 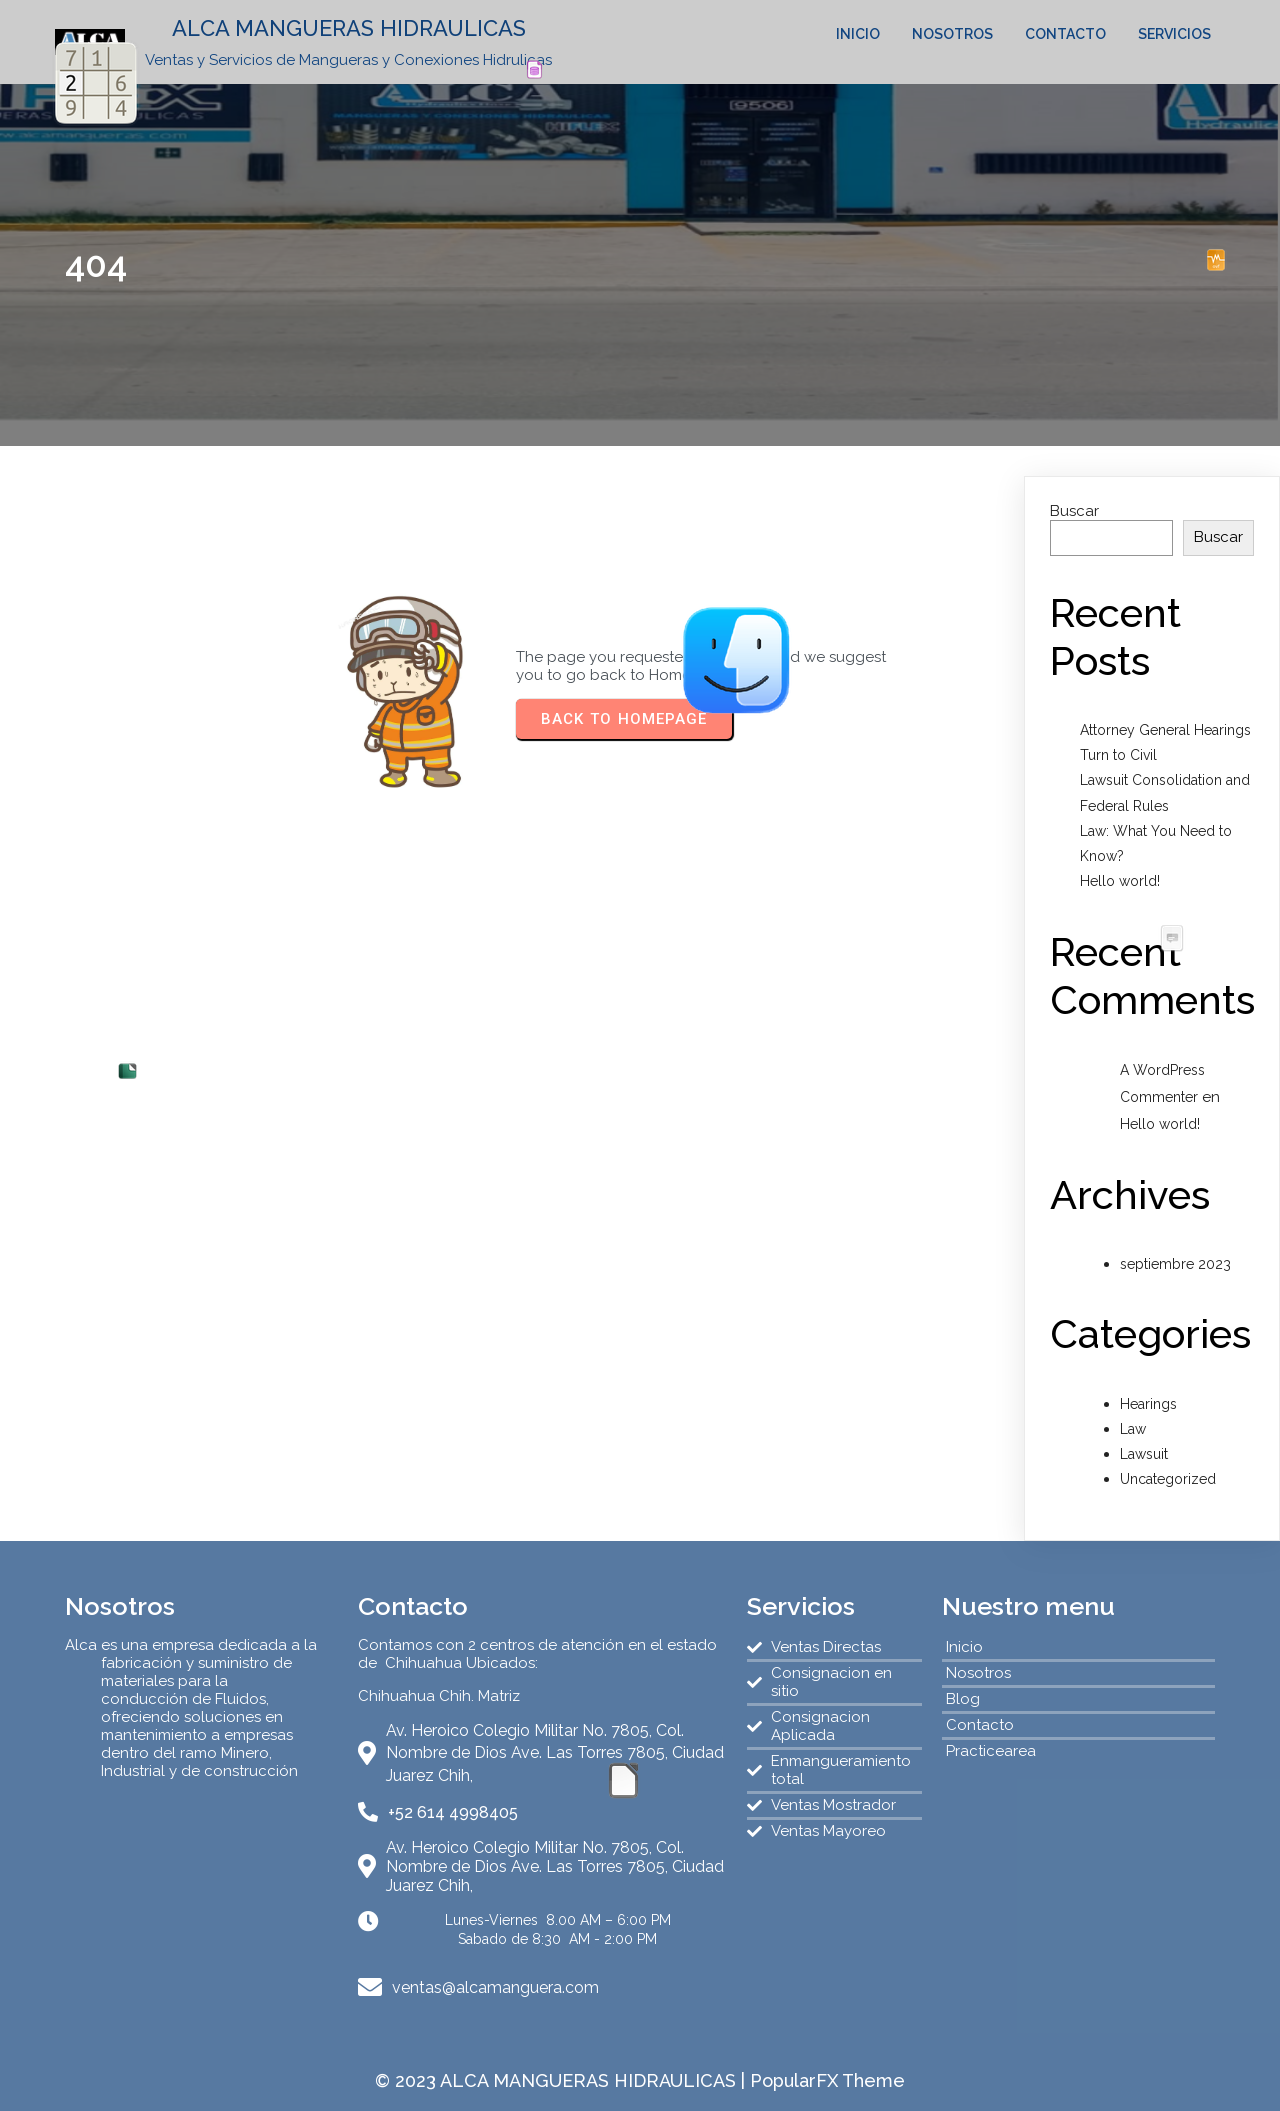 I want to click on open libreoffice start center, so click(x=623, y=1780).